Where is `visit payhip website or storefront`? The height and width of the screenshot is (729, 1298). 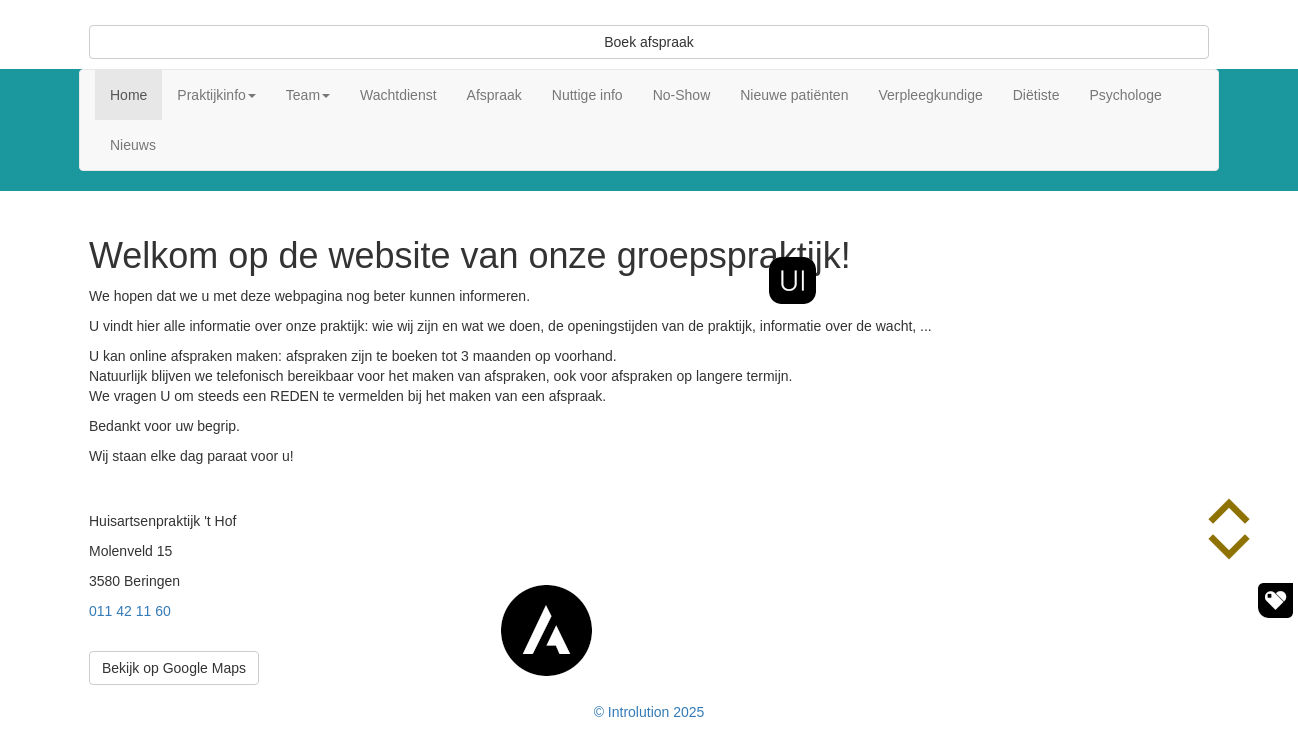 visit payhip website or storefront is located at coordinates (1275, 600).